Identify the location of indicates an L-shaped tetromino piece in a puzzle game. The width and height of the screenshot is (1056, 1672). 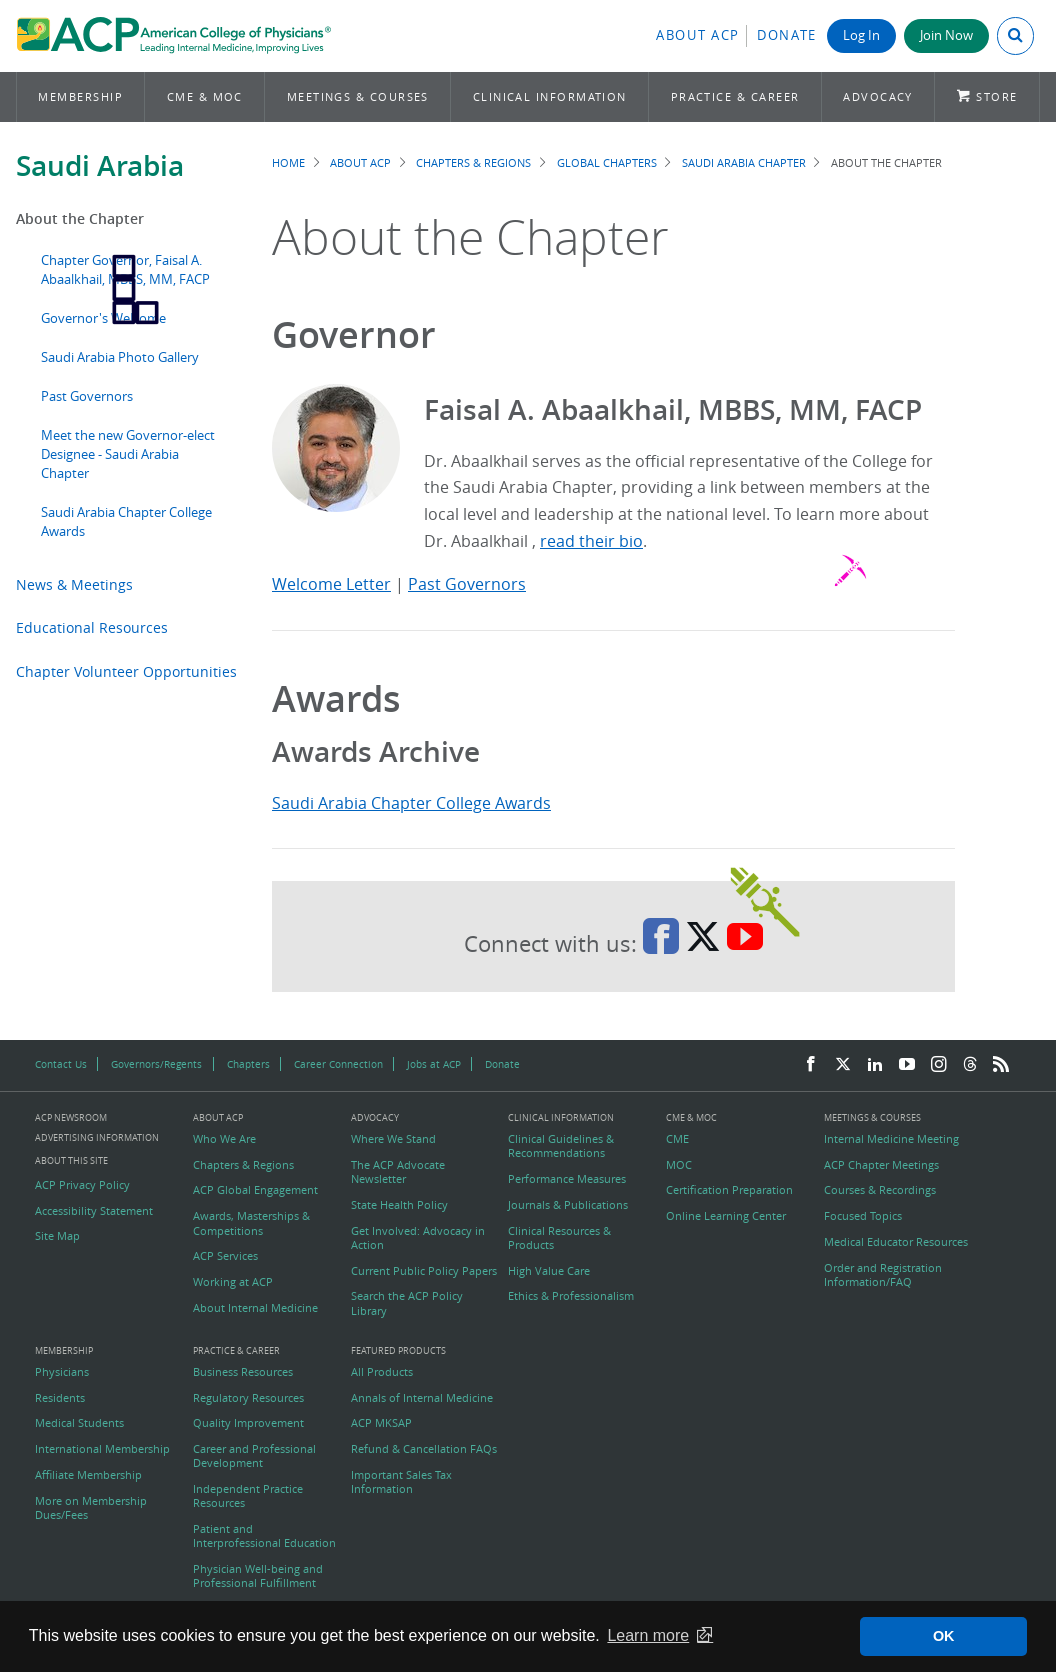
(135, 289).